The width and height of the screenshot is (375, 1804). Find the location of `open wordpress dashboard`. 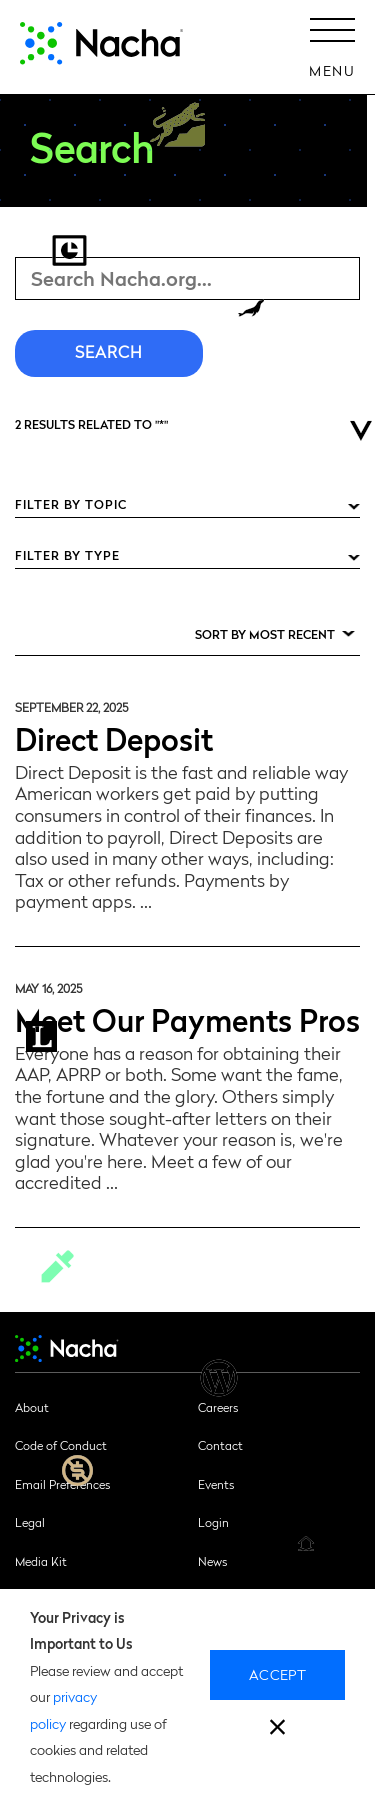

open wordpress dashboard is located at coordinates (219, 1378).